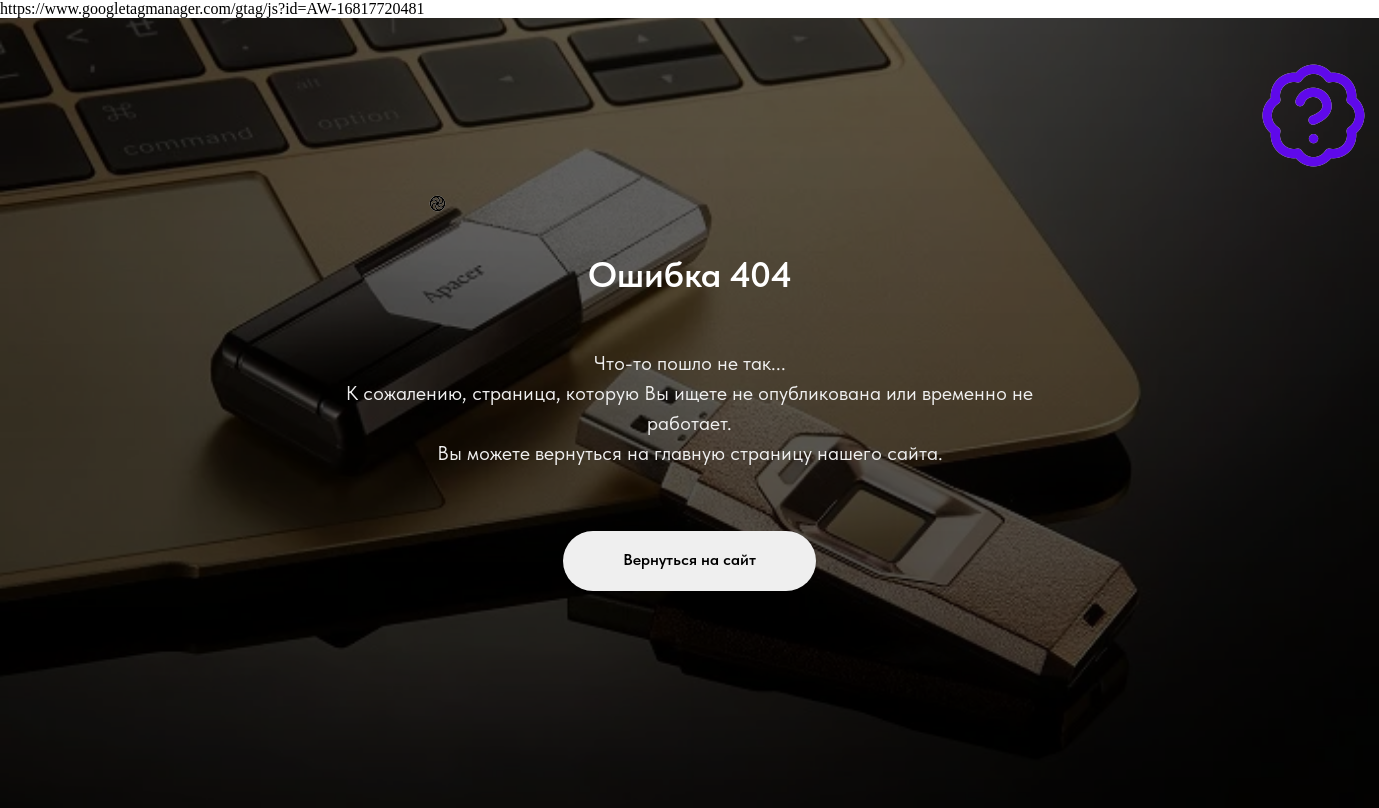 The image size is (1379, 808). What do you see at coordinates (437, 203) in the screenshot?
I see `indicates content is loading` at bounding box center [437, 203].